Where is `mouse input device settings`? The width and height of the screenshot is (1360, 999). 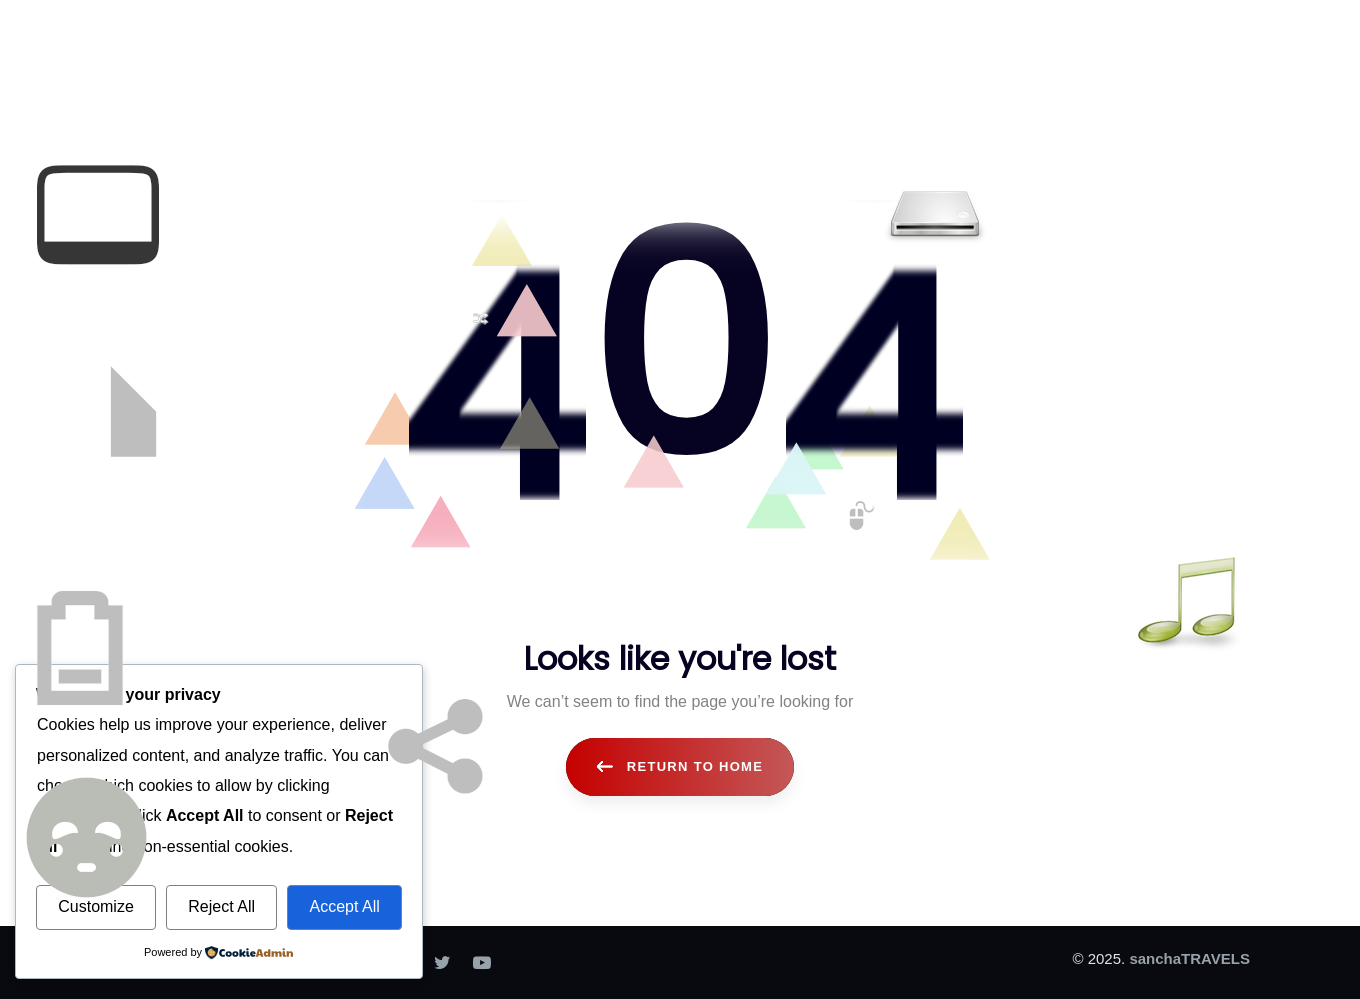 mouse input device settings is located at coordinates (859, 516).